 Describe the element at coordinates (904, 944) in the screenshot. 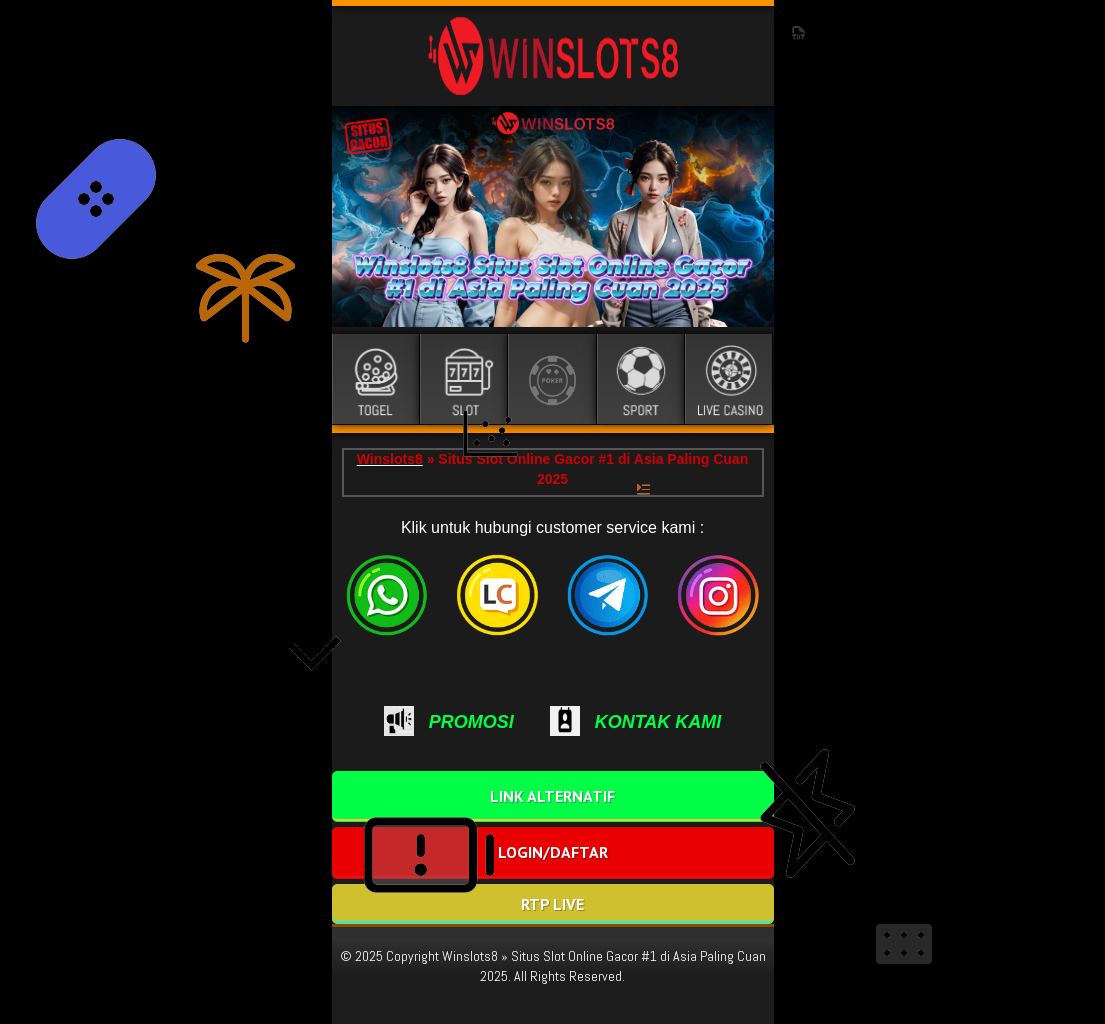

I see `drag to reorder or rearrange items` at that location.